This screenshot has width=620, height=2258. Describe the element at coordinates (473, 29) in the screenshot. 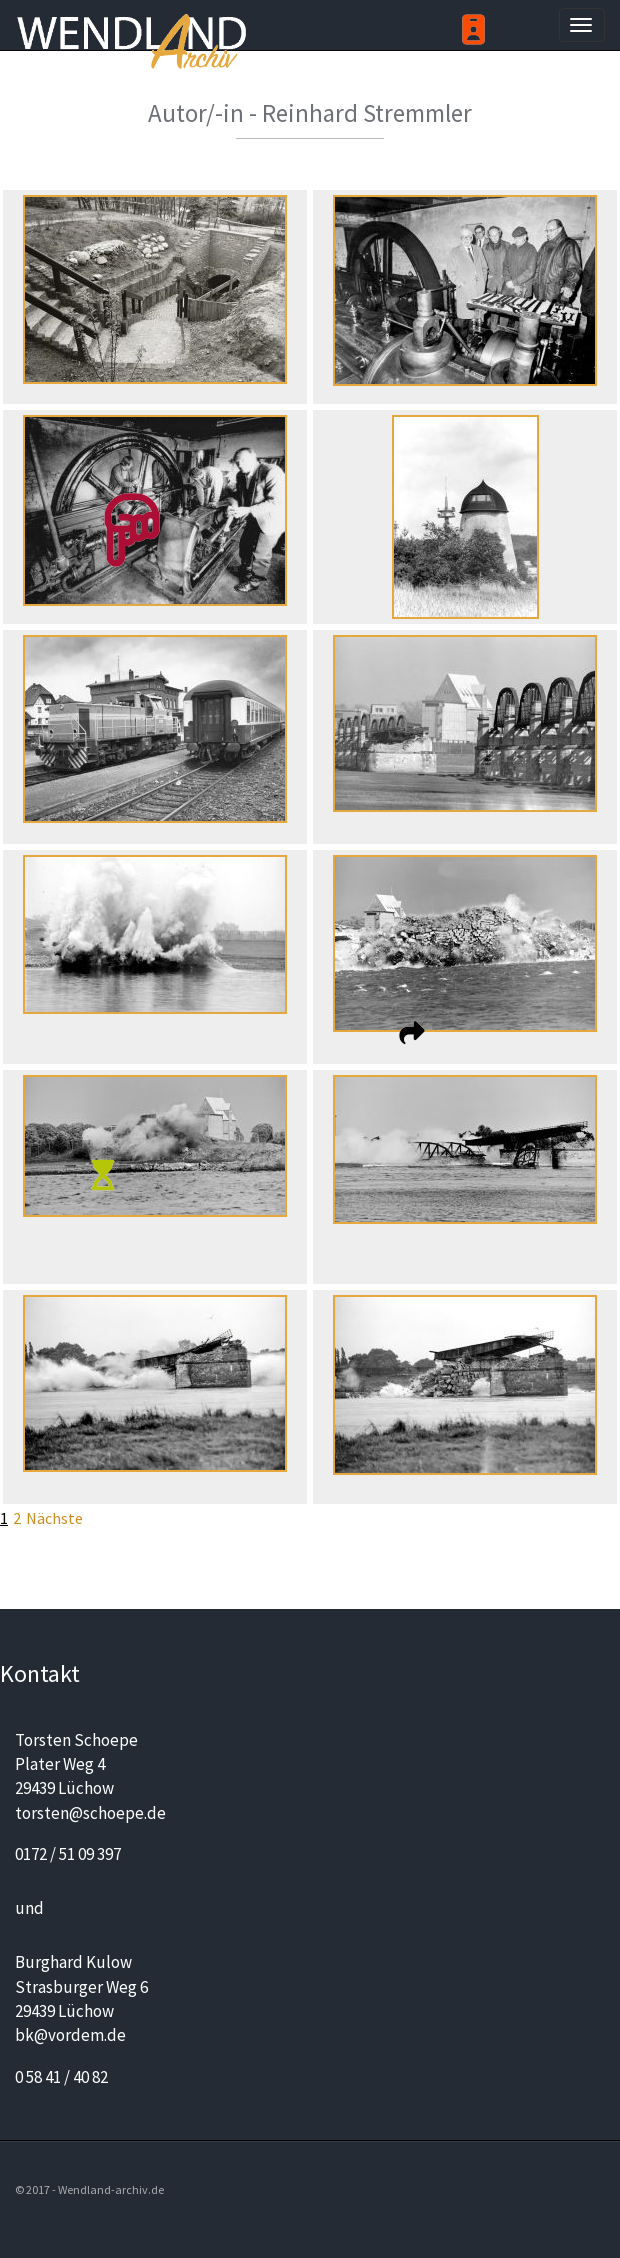

I see `view user identification or profile badge` at that location.